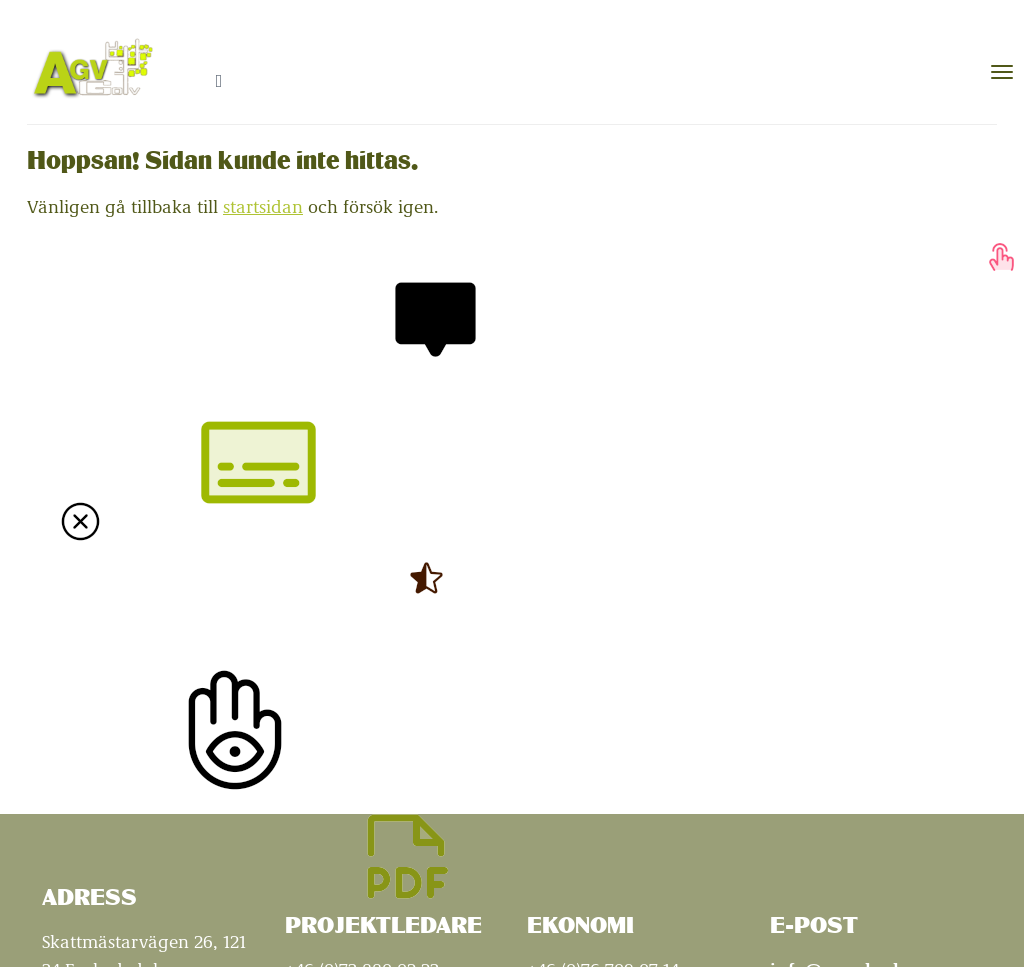 This screenshot has width=1024, height=967. What do you see at coordinates (258, 462) in the screenshot?
I see `enable subtitles or closed captions` at bounding box center [258, 462].